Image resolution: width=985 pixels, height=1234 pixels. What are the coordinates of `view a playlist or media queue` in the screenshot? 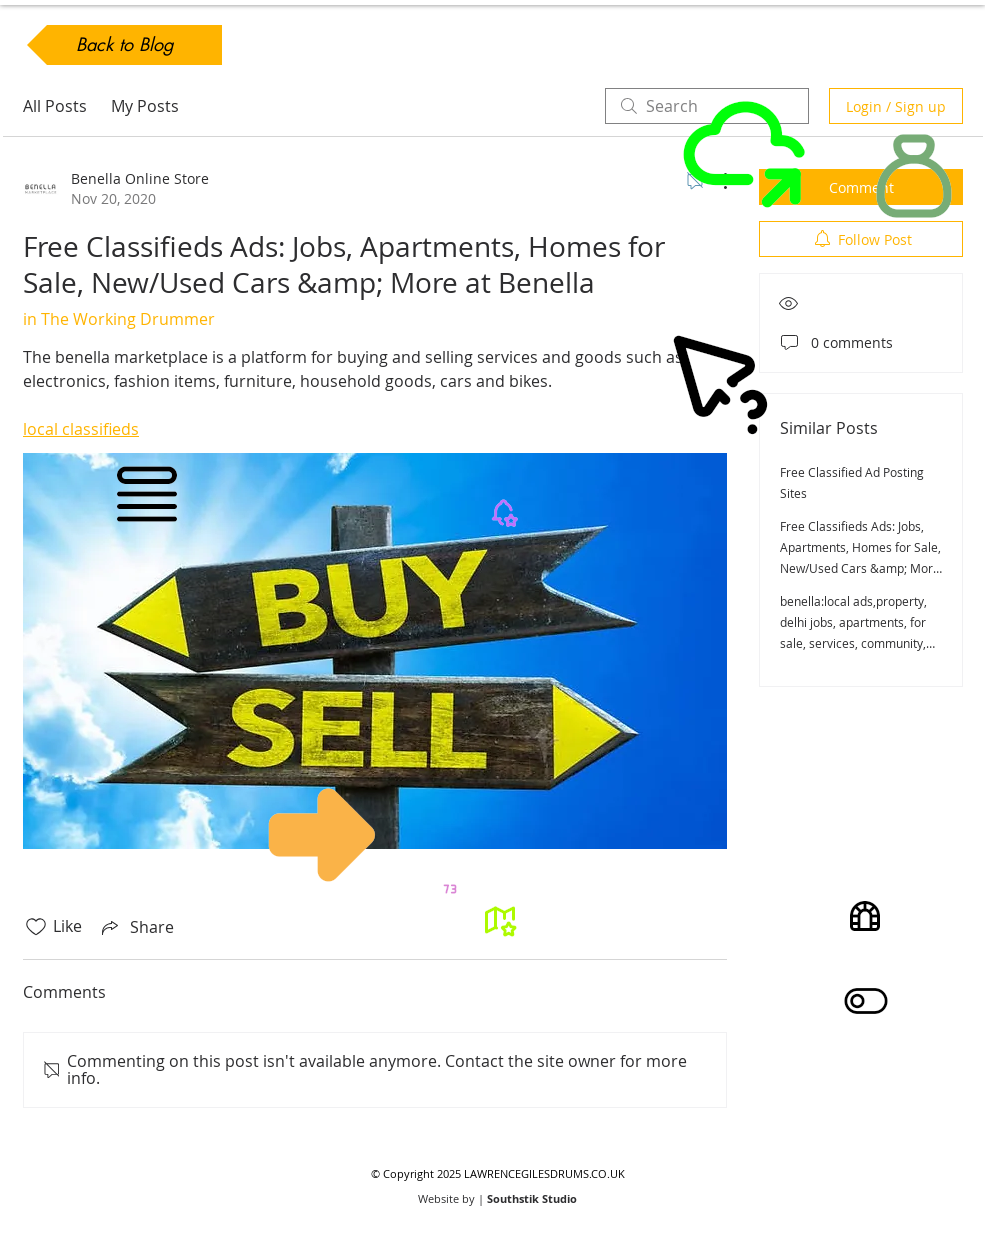 It's located at (147, 494).